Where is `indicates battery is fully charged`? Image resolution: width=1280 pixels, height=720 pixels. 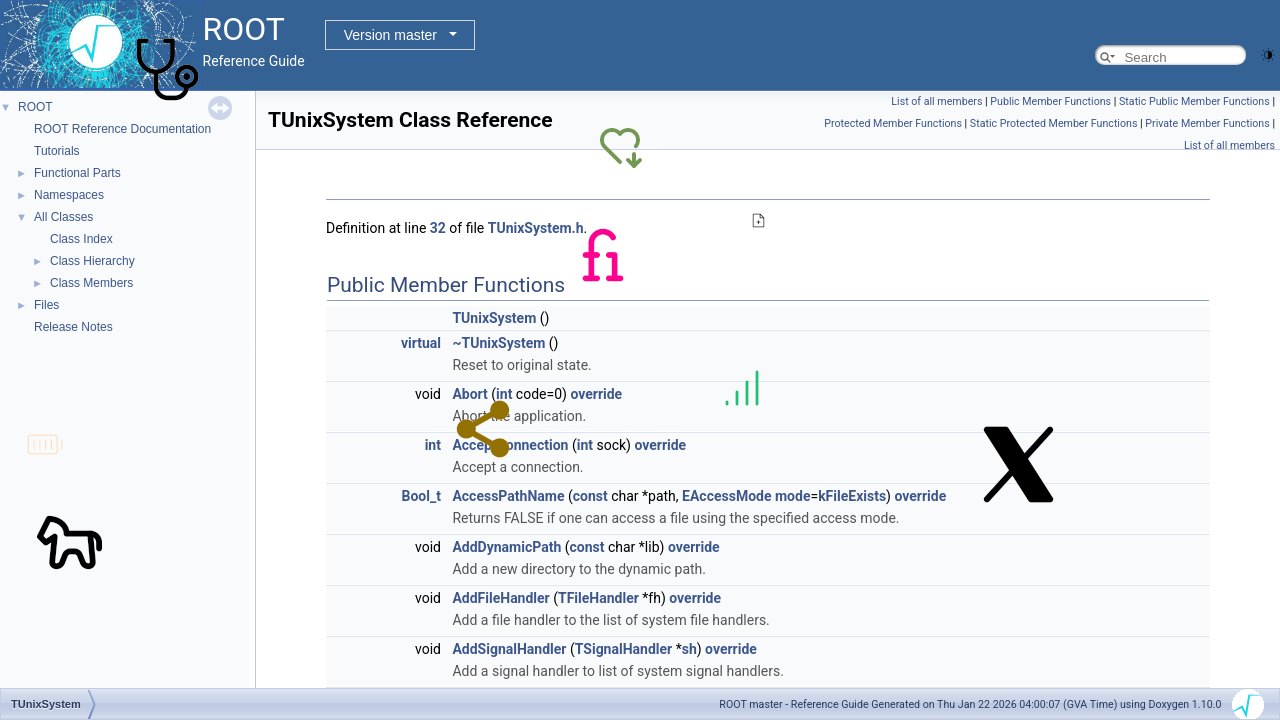
indicates battery is fully charged is located at coordinates (44, 444).